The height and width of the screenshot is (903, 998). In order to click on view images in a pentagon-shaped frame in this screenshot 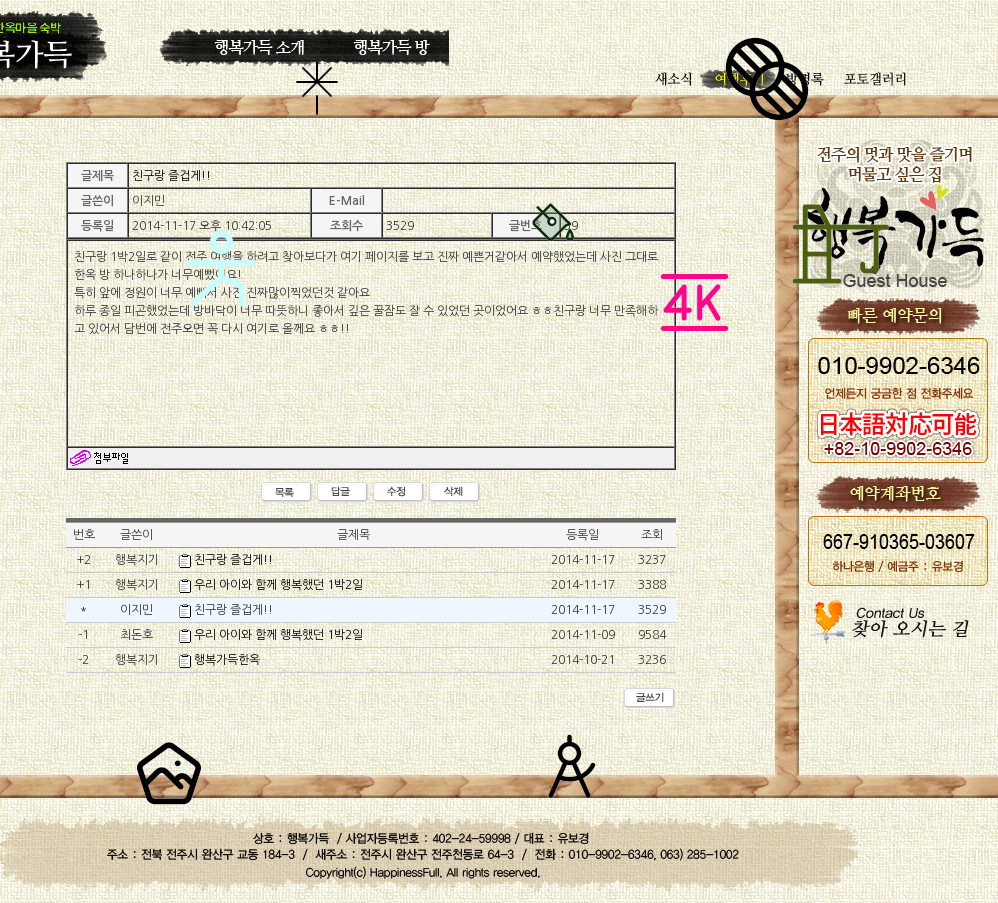, I will do `click(169, 775)`.